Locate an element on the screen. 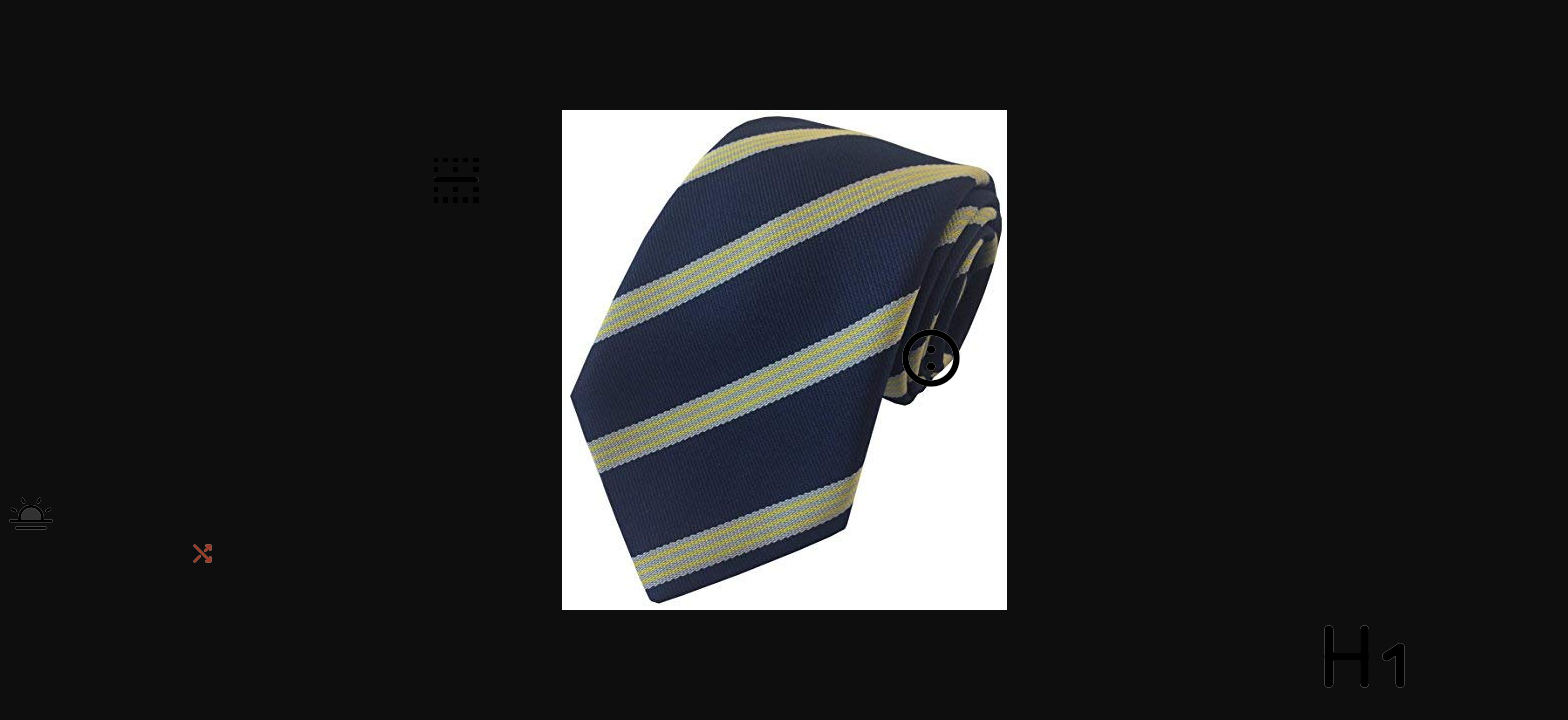  open more options menu is located at coordinates (931, 358).